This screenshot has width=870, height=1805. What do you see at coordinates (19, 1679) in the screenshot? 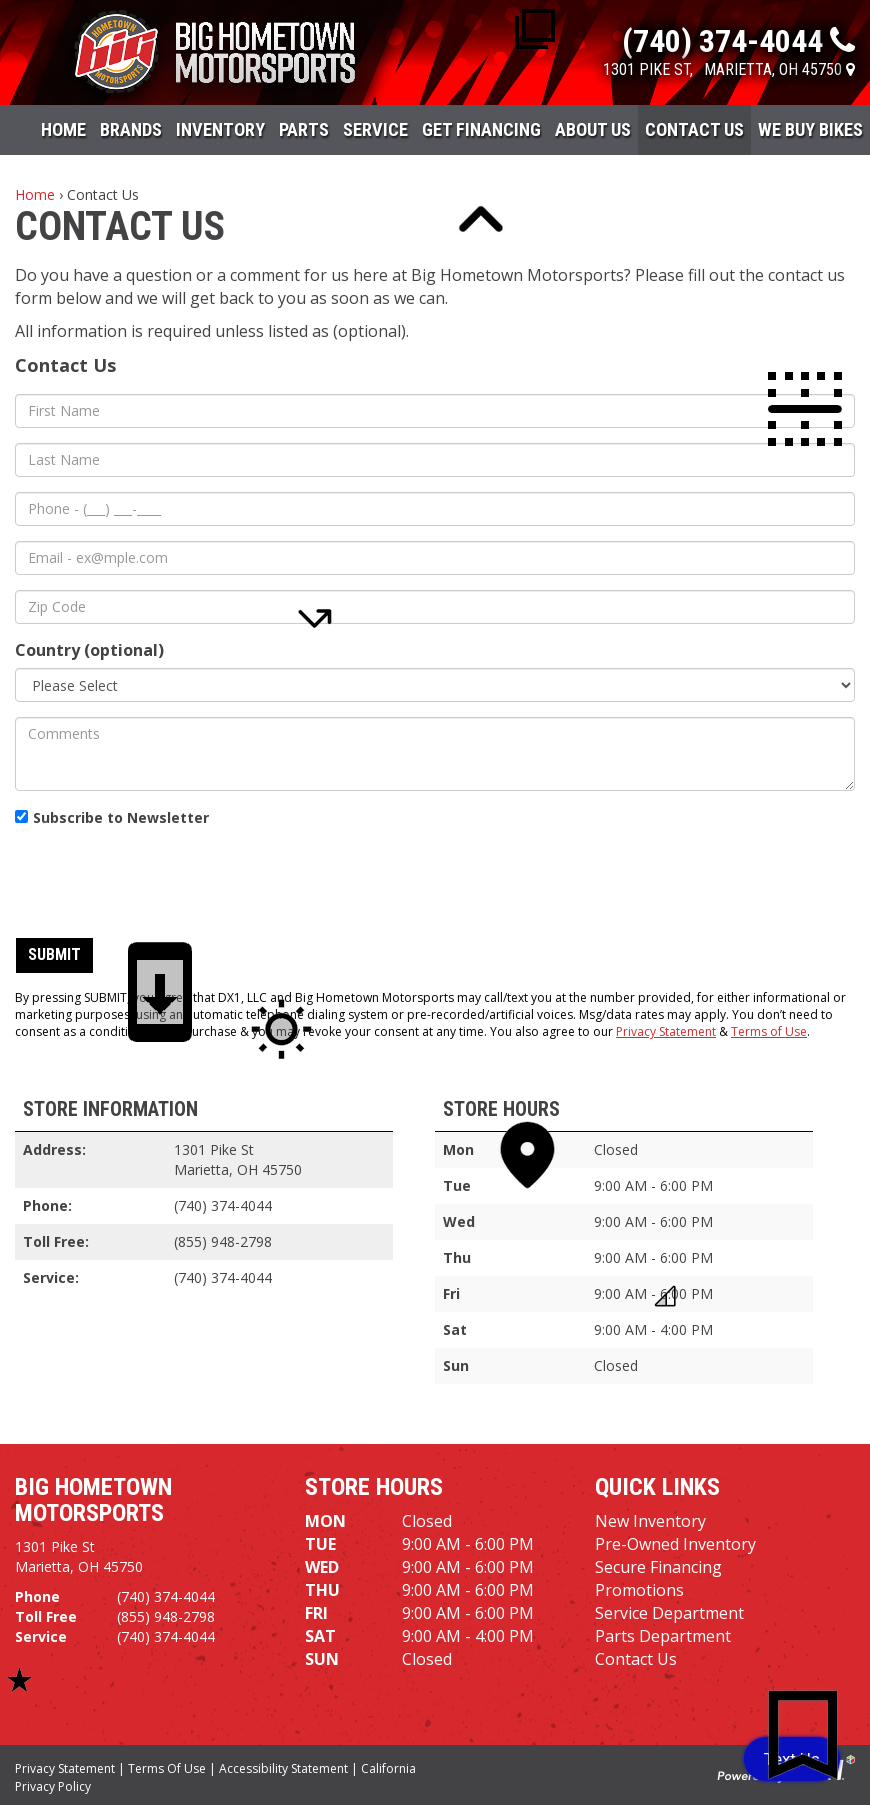
I see `rate or review an item` at bounding box center [19, 1679].